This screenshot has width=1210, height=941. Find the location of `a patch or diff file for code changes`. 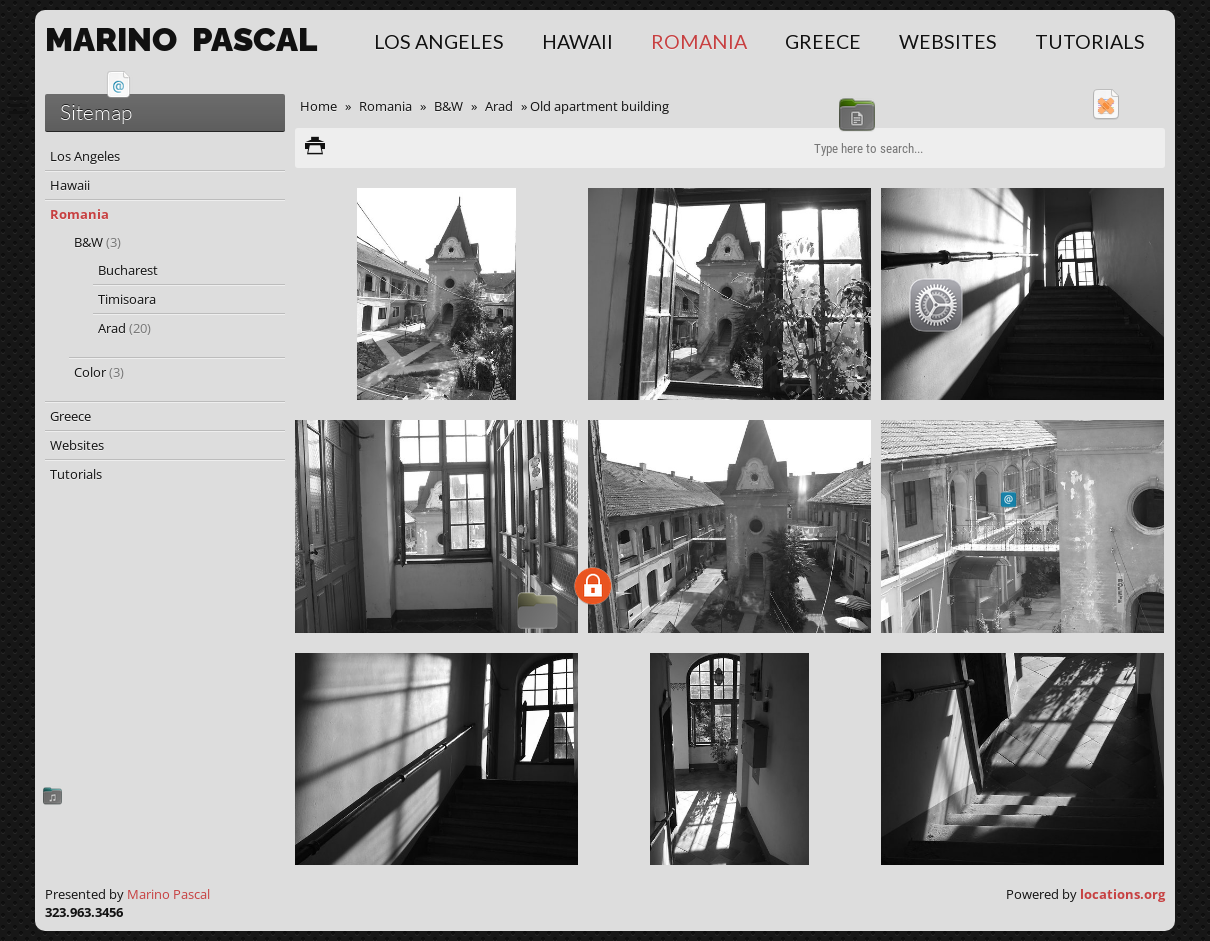

a patch or diff file for code changes is located at coordinates (1106, 104).